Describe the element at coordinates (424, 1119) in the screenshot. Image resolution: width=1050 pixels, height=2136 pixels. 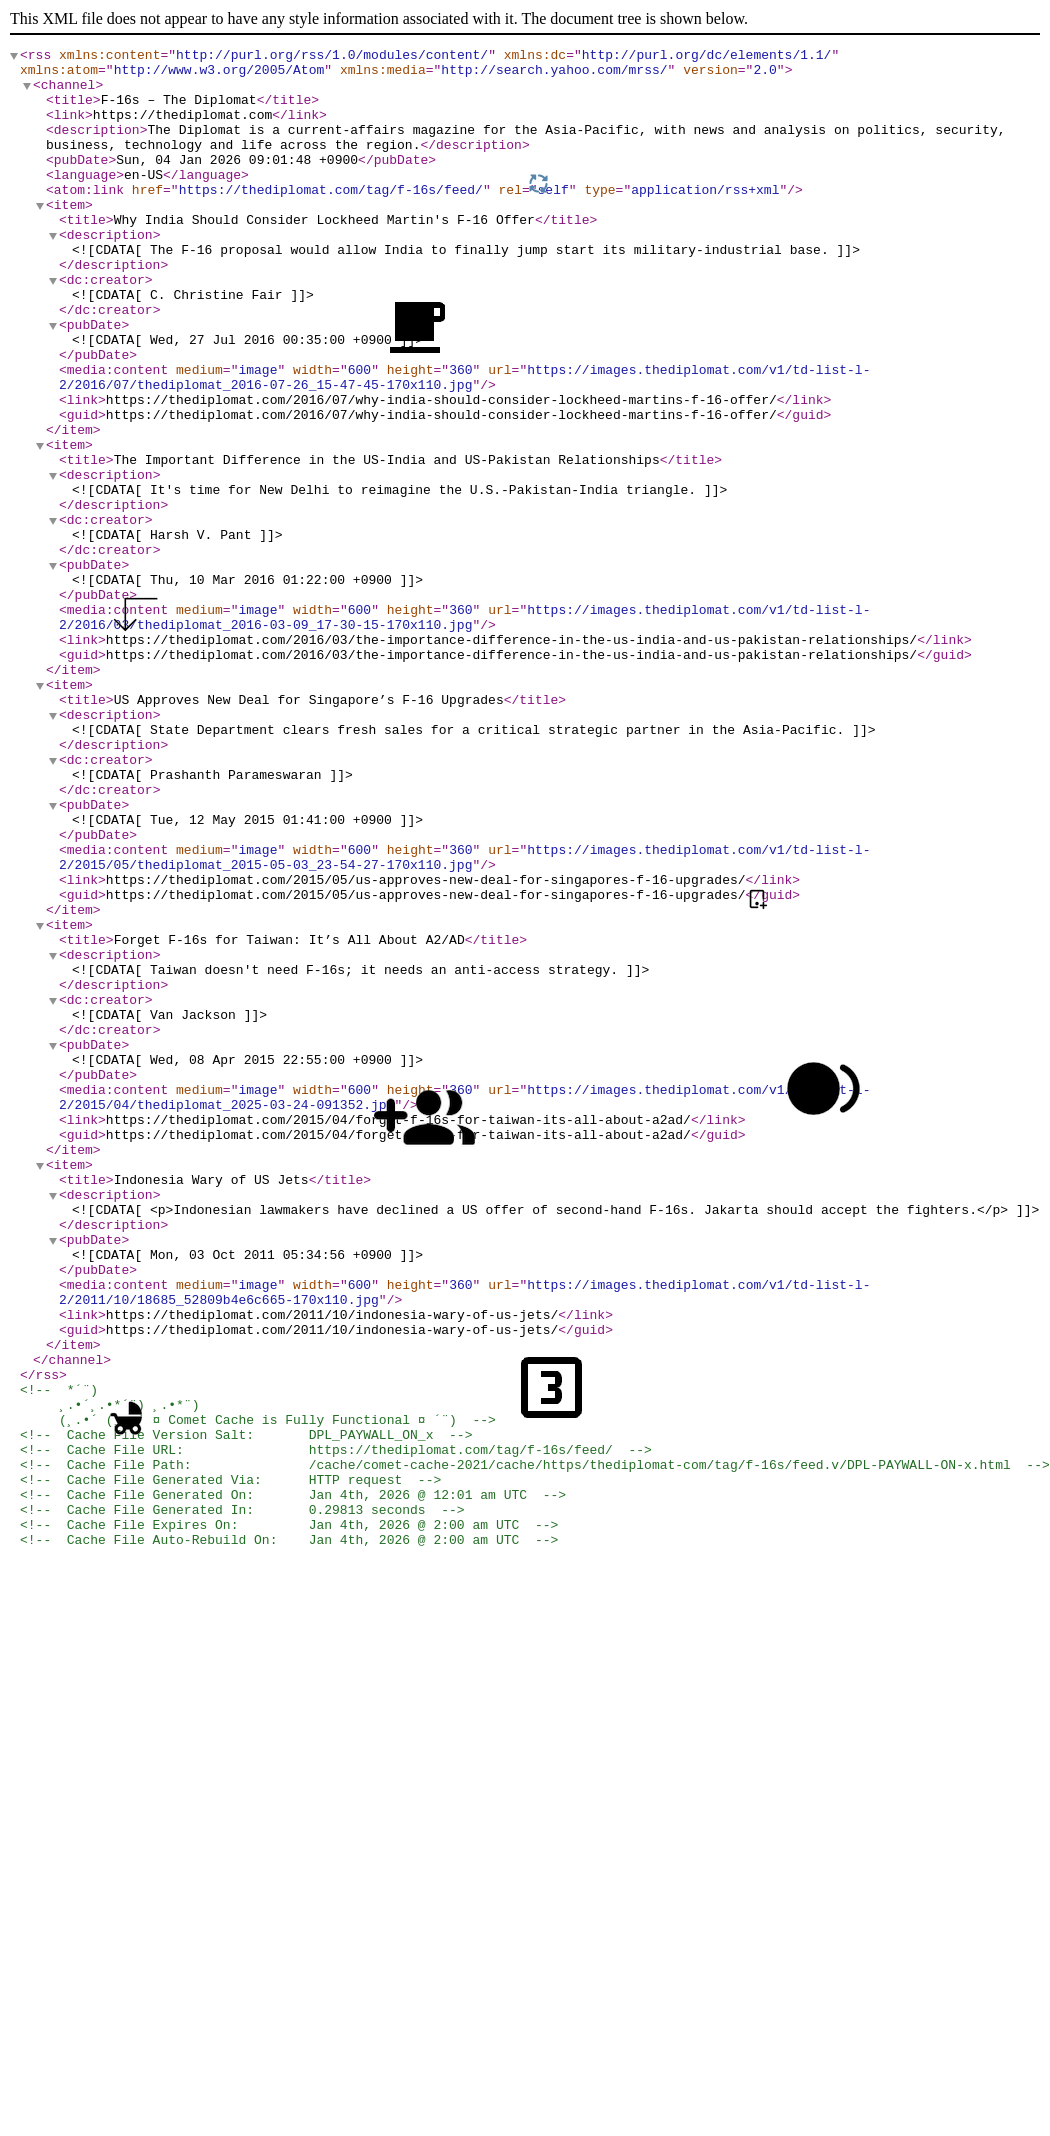
I see `add a new member to the group` at that location.